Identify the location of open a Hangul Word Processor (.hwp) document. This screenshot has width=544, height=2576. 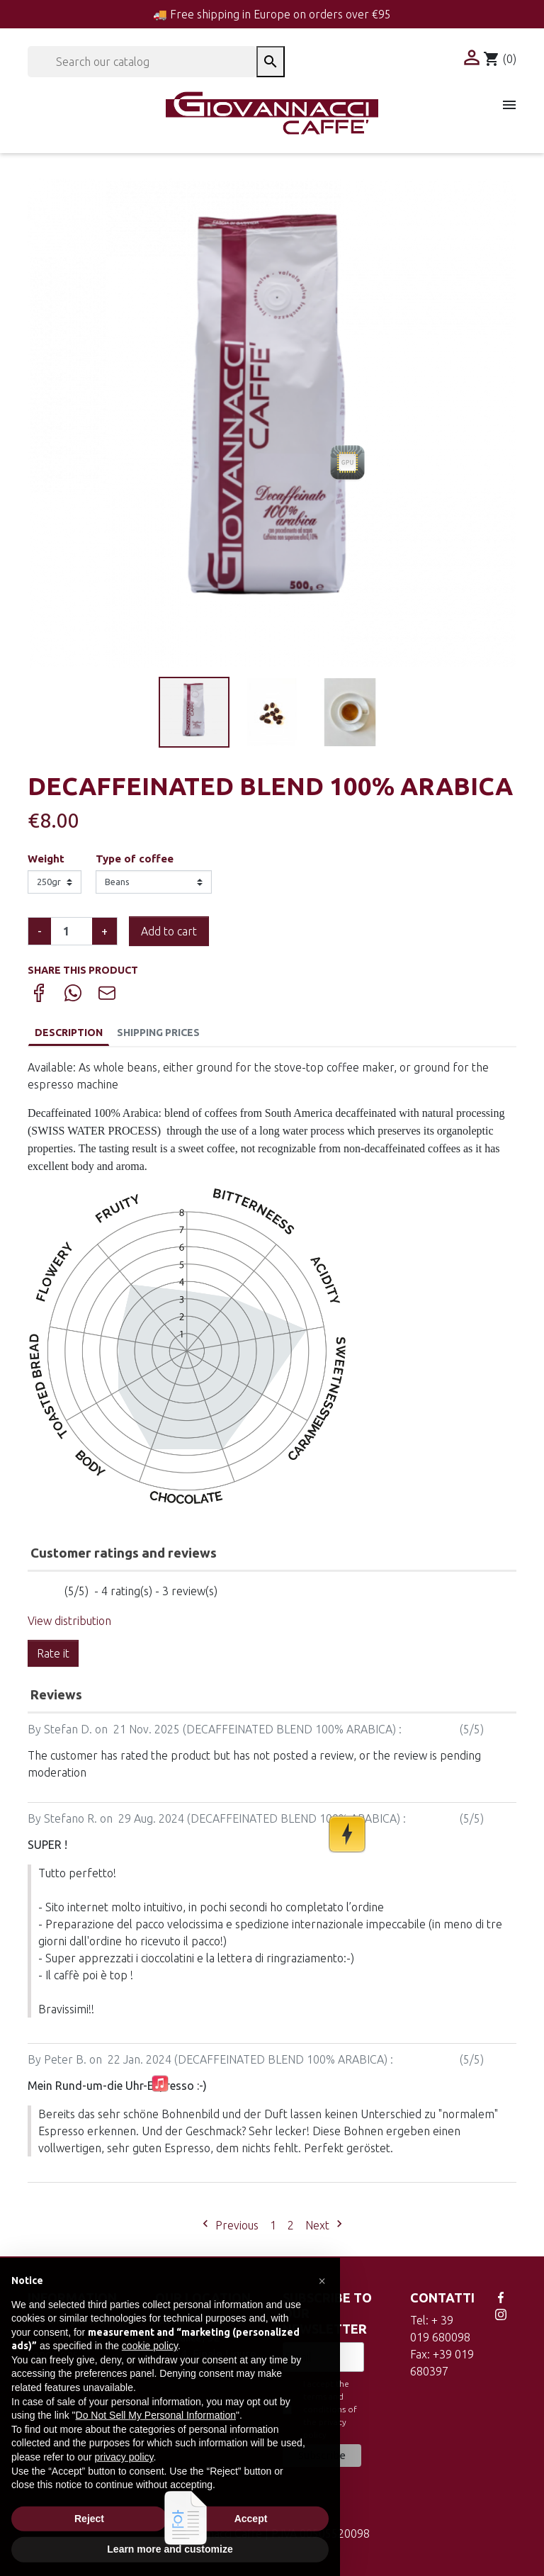
(186, 2518).